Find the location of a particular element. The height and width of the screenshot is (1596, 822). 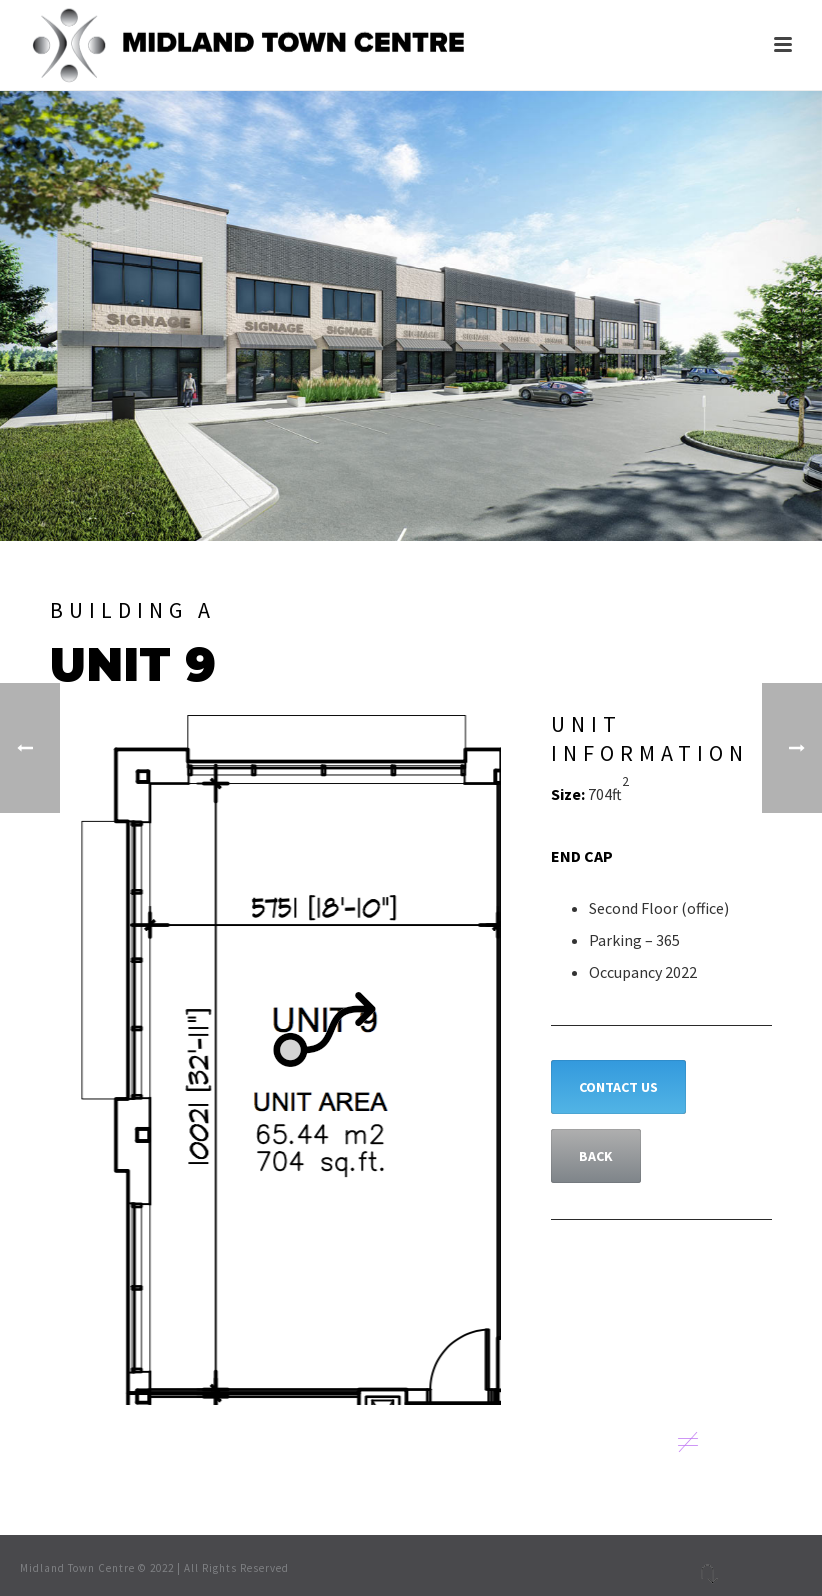

indicates values are not equal or mismatched is located at coordinates (688, 1442).